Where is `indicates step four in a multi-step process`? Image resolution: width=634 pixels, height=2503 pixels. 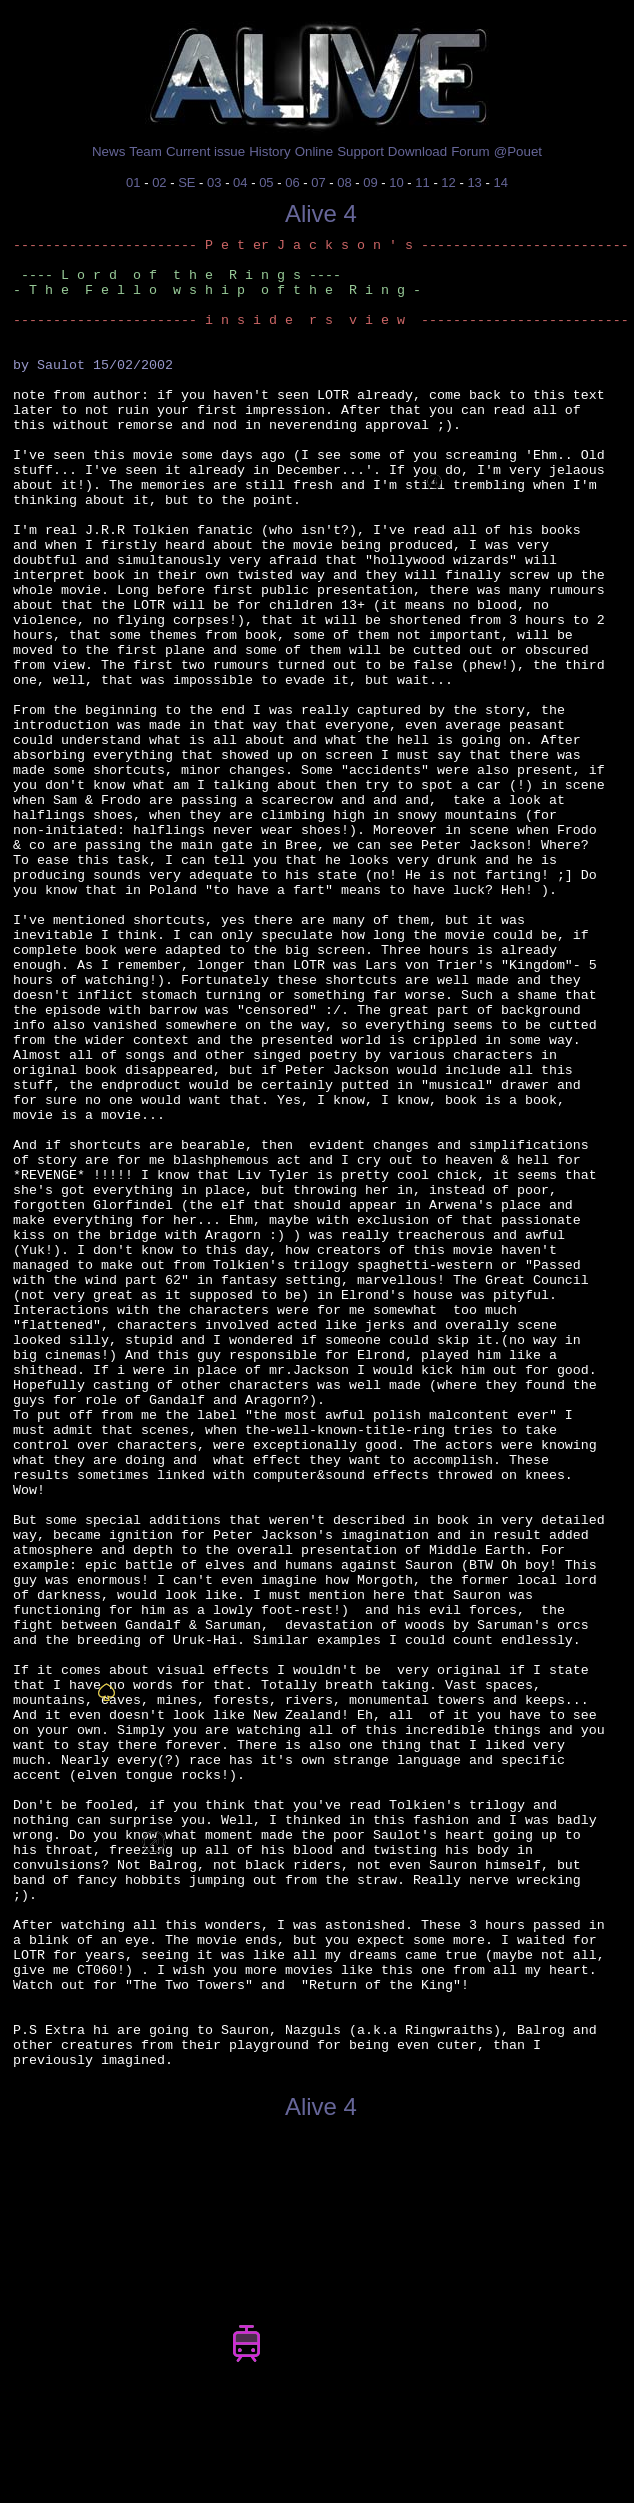 indicates step four in a multi-step process is located at coordinates (434, 481).